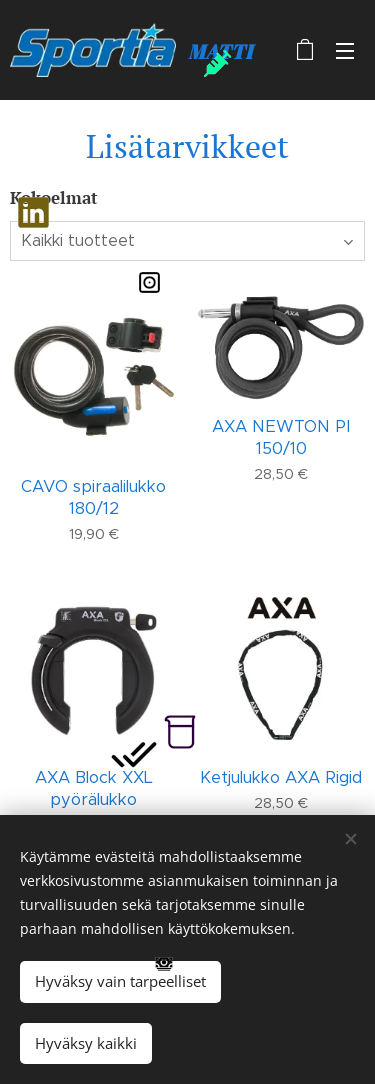  Describe the element at coordinates (217, 63) in the screenshot. I see `access vaccination or medical records` at that location.